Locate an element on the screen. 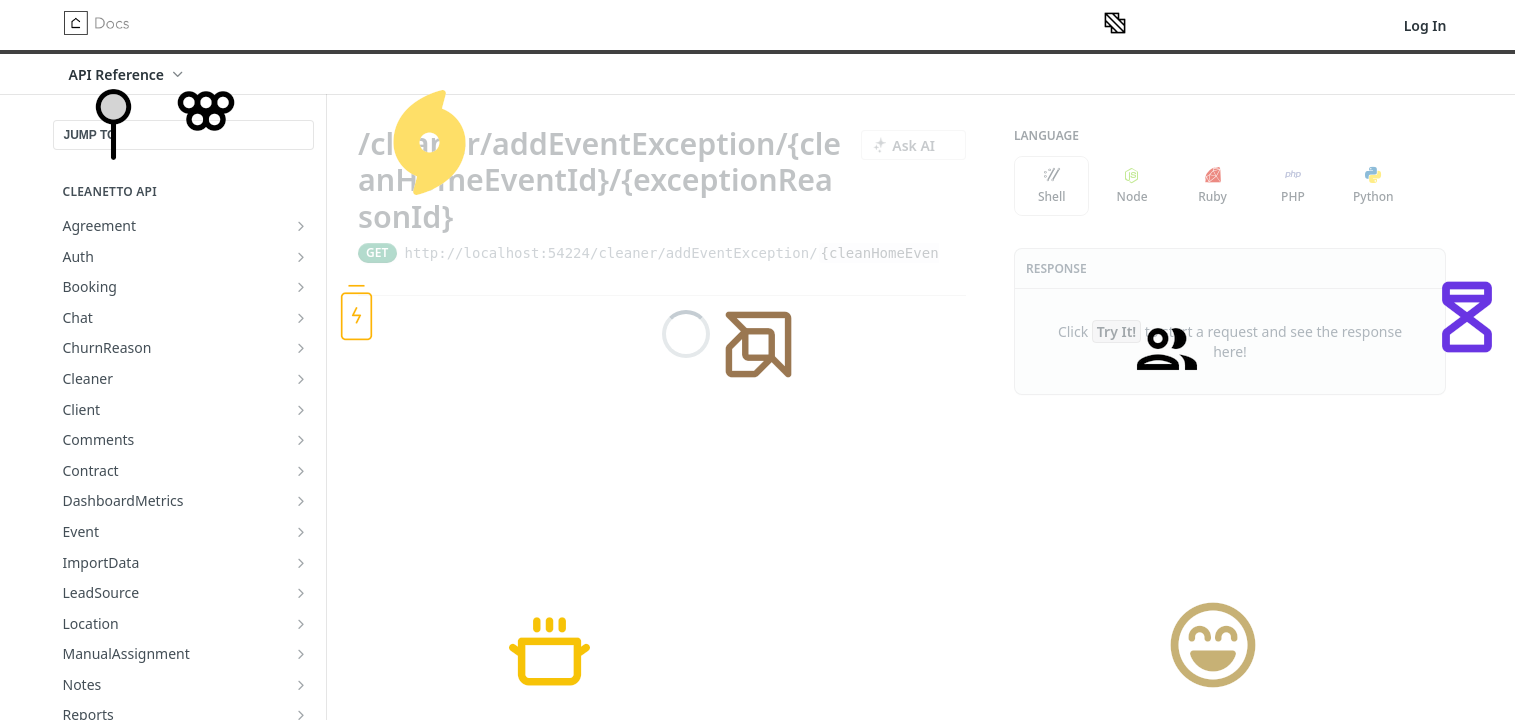  view olympics-related content or events is located at coordinates (206, 111).